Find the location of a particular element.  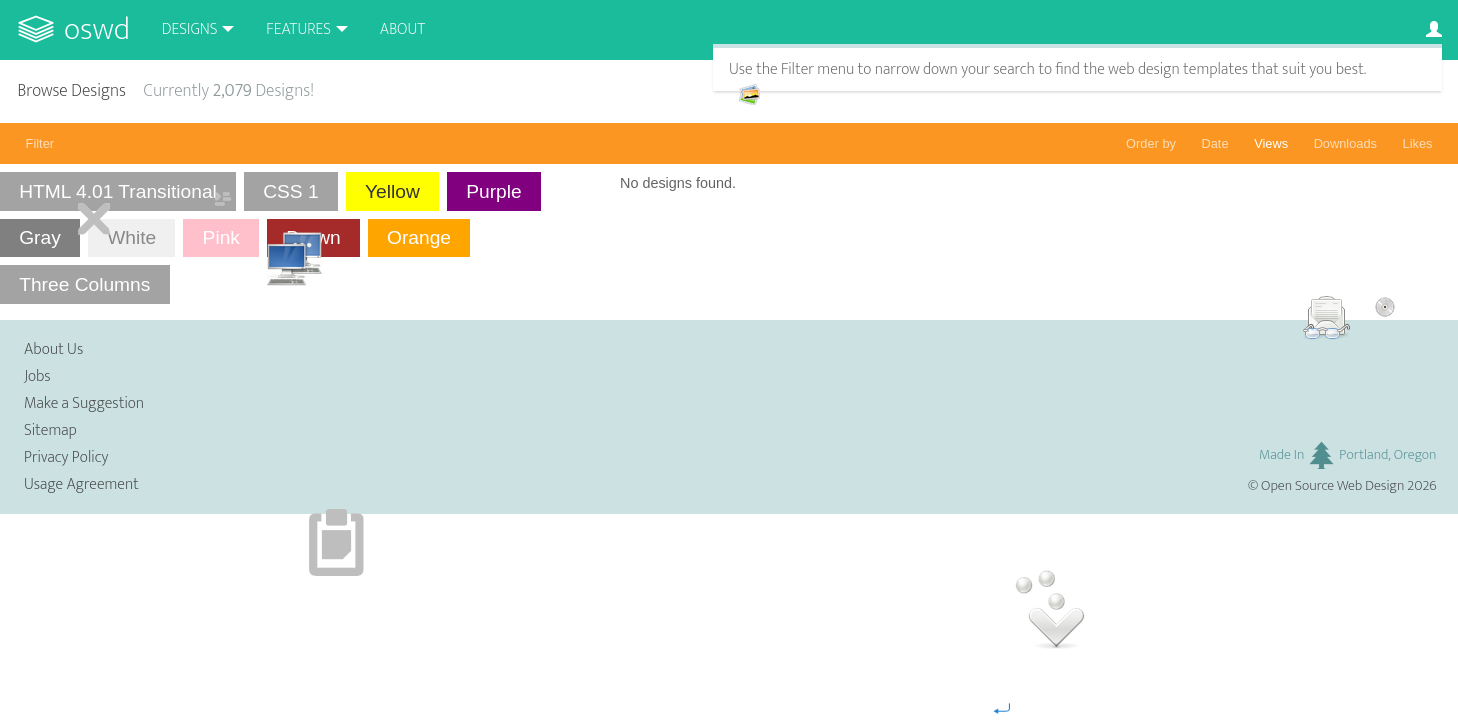

access your photo library is located at coordinates (749, 94).